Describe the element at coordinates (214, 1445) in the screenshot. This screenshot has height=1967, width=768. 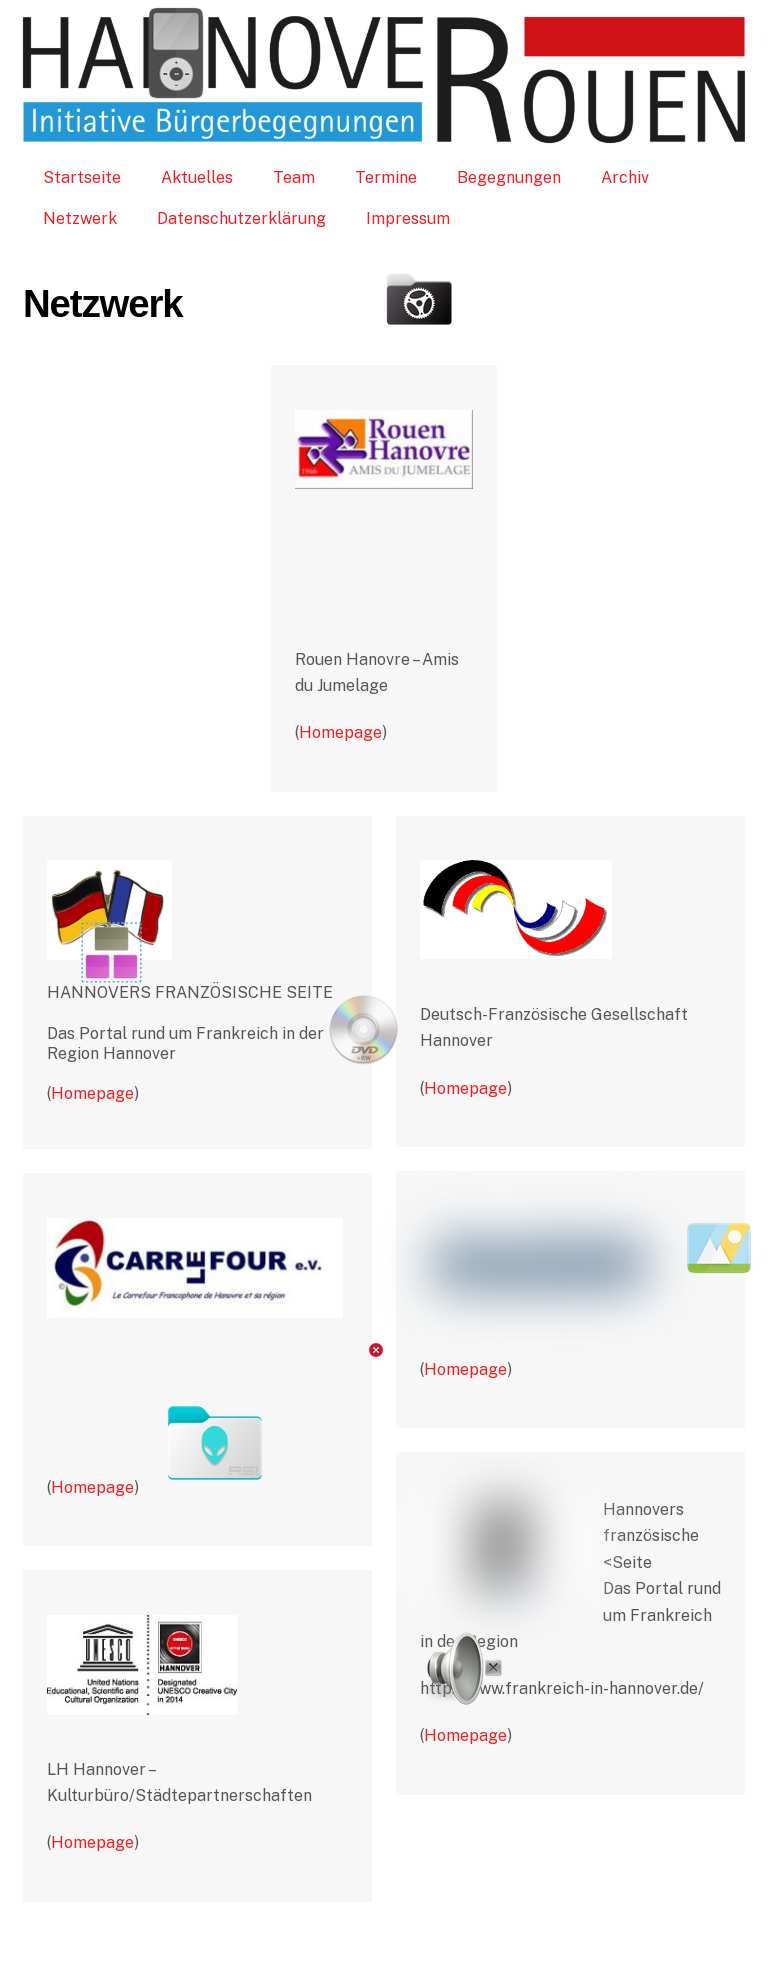
I see `open alienware game files folder` at that location.